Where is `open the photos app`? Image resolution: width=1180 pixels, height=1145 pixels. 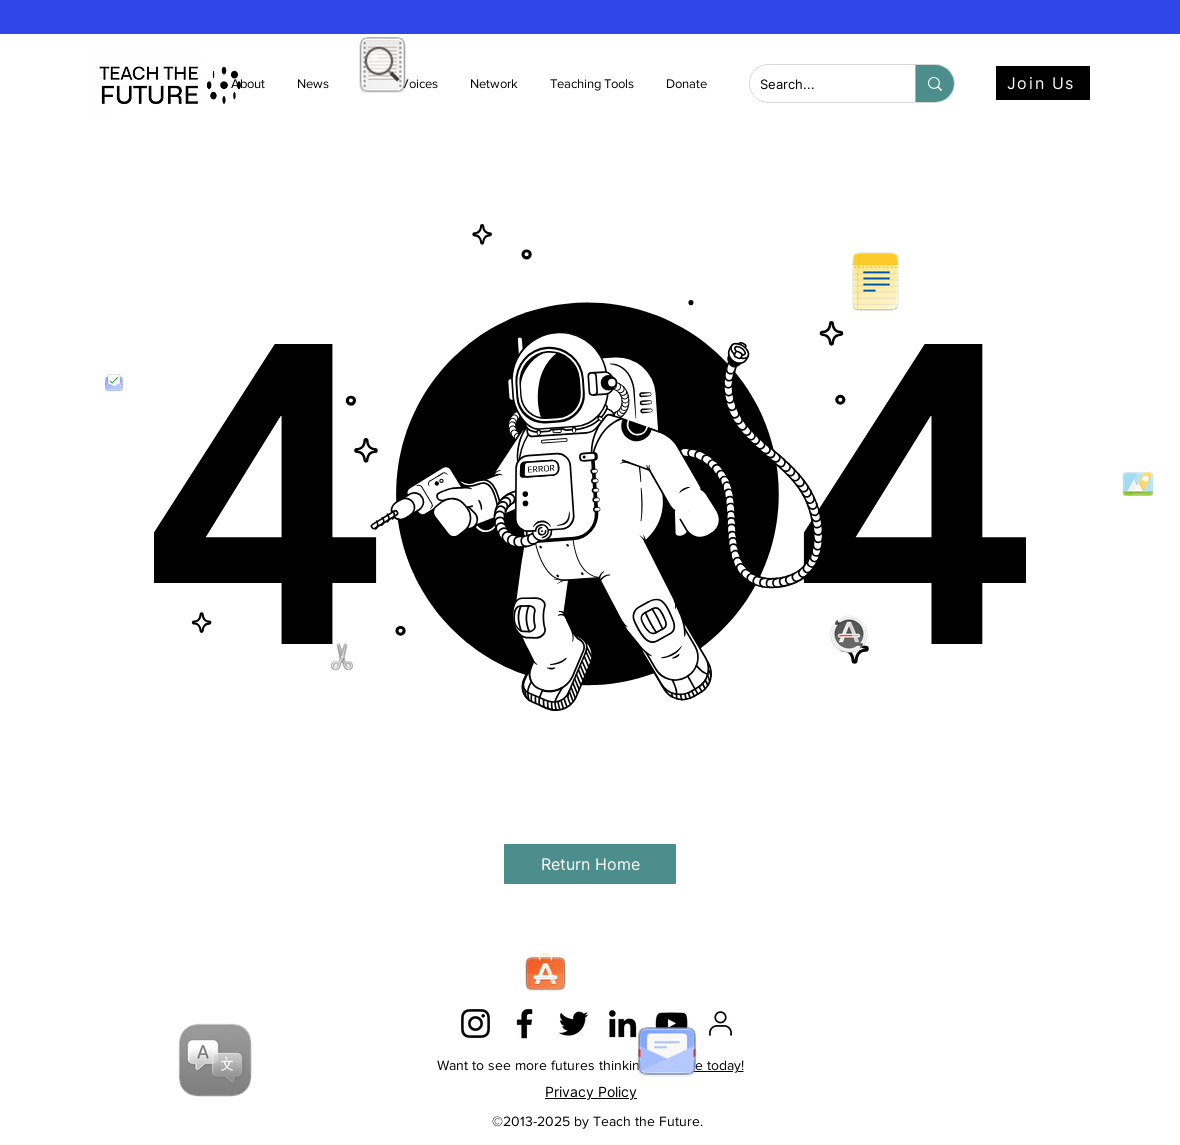 open the photos app is located at coordinates (1138, 484).